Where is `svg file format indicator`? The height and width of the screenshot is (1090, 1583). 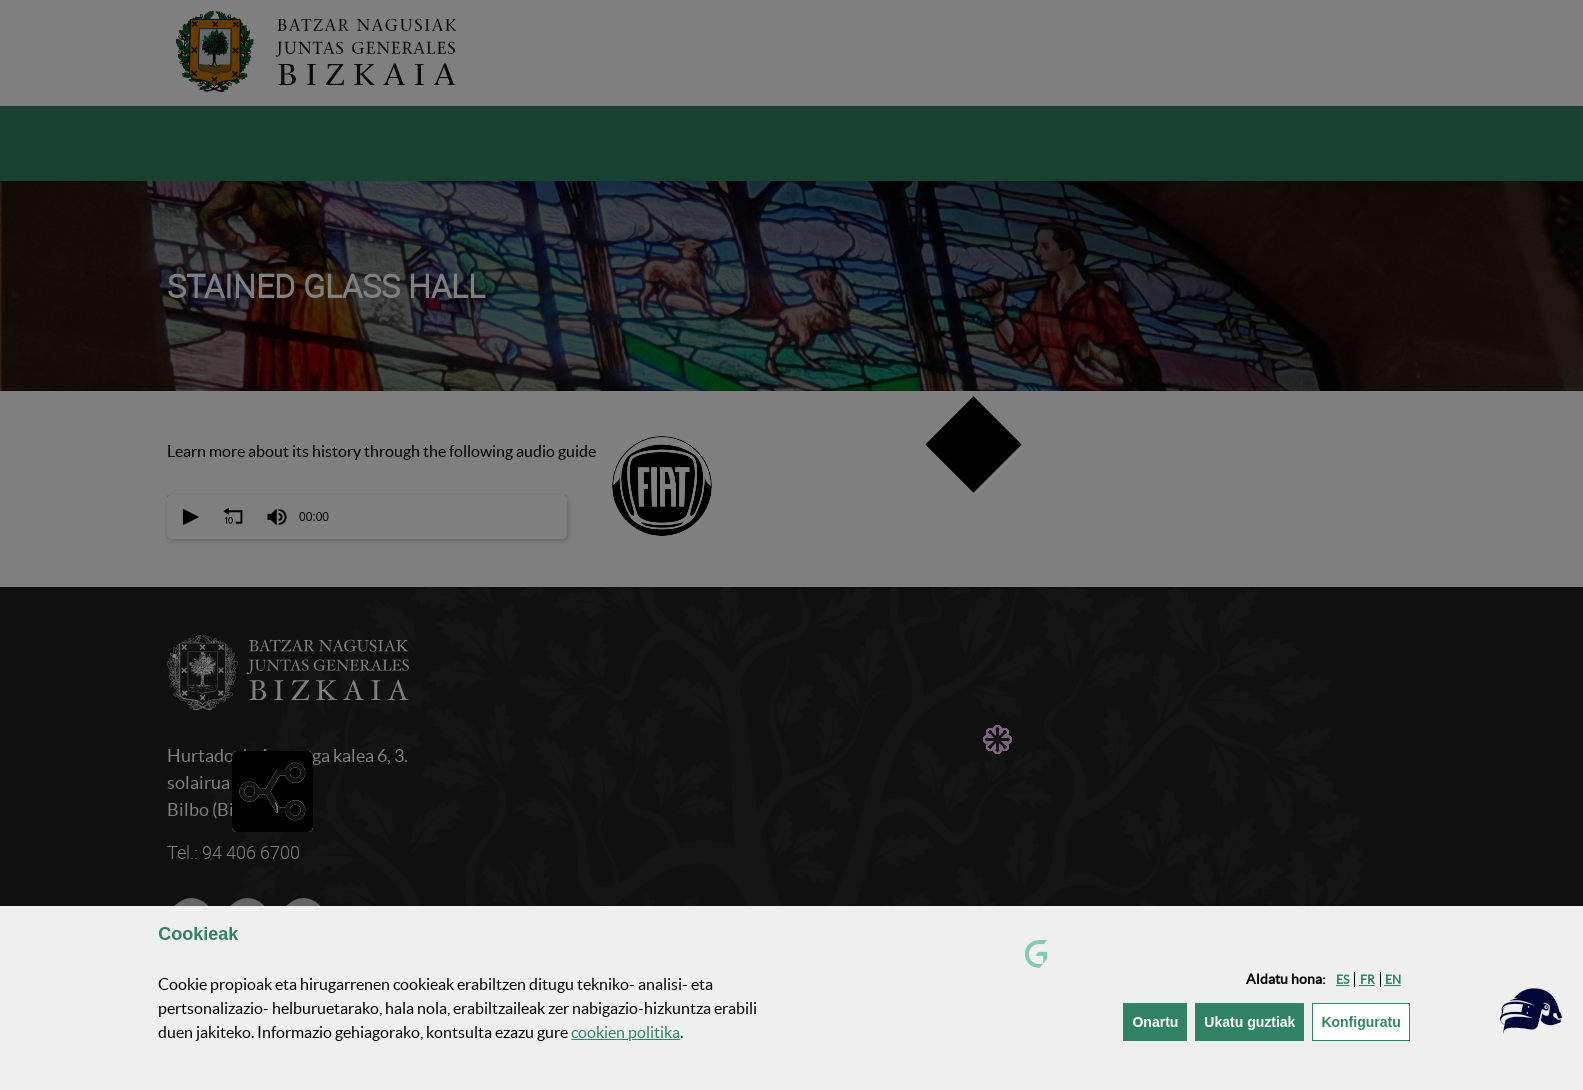
svg file format indicator is located at coordinates (997, 739).